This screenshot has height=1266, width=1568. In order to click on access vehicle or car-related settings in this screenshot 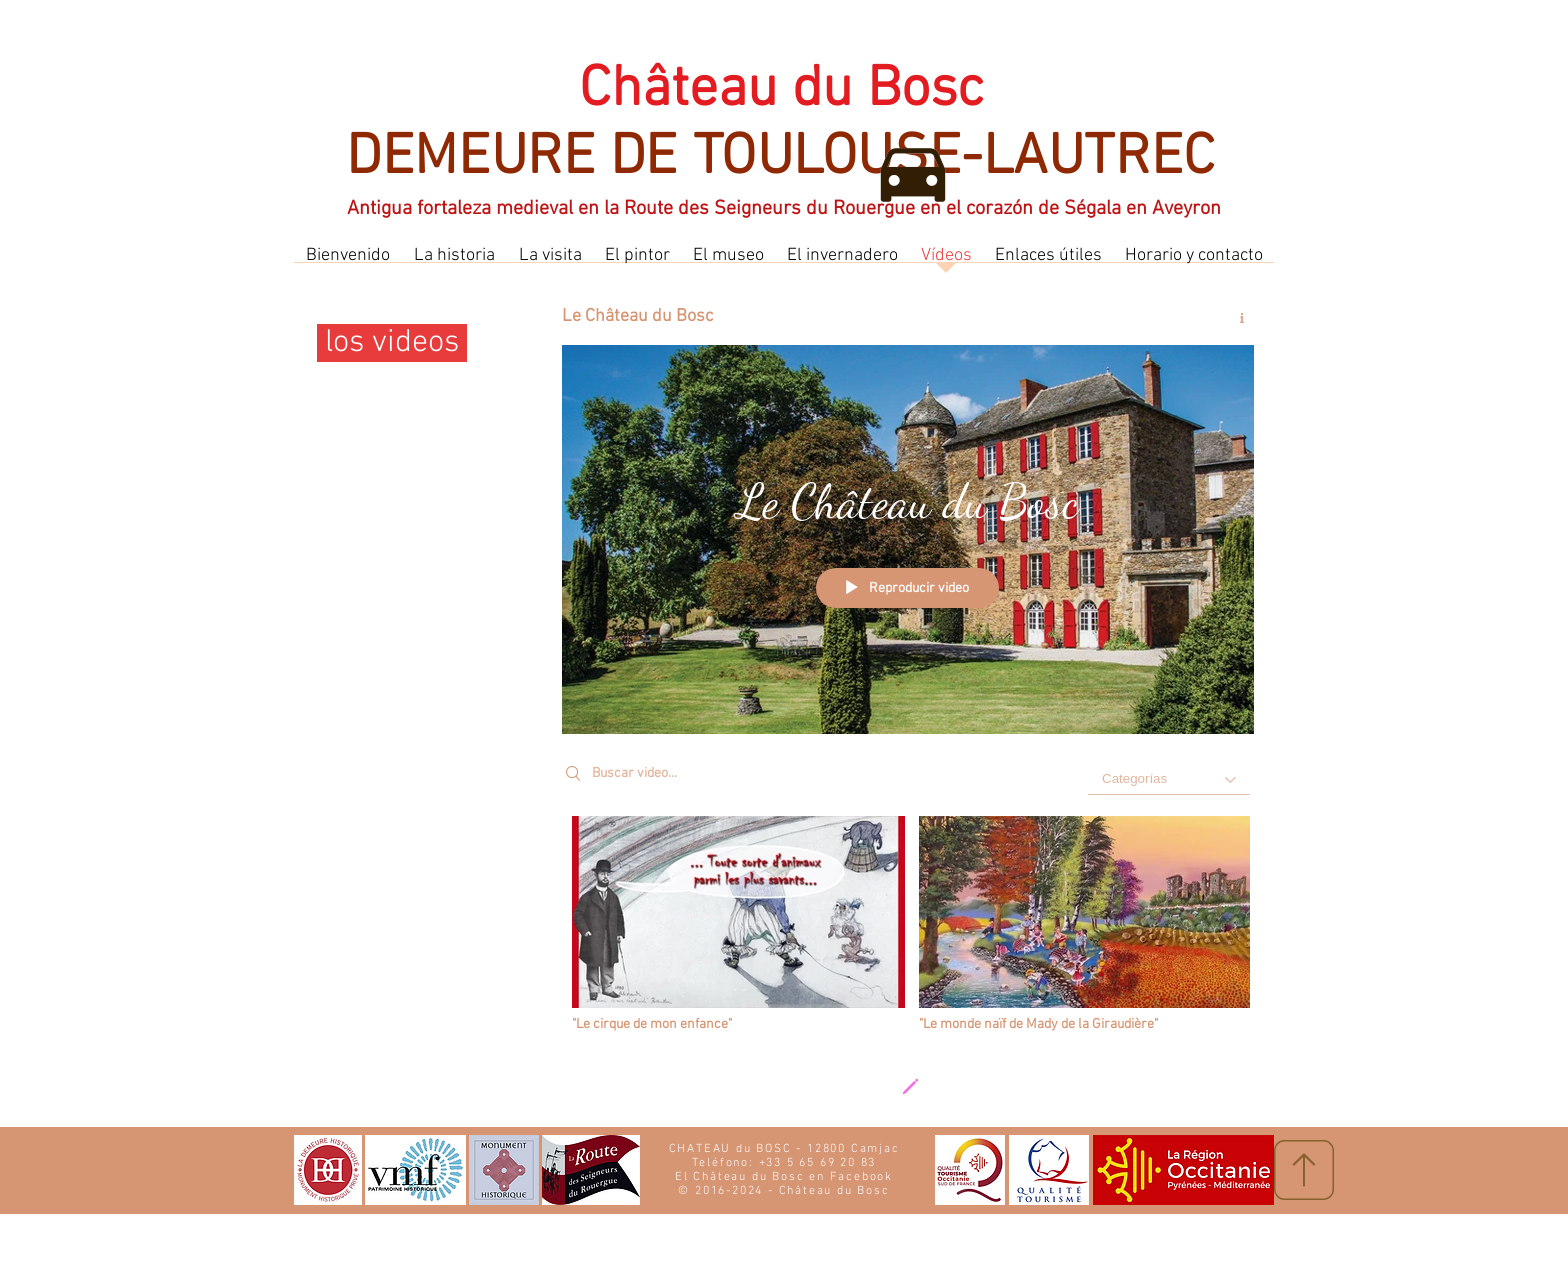, I will do `click(913, 175)`.